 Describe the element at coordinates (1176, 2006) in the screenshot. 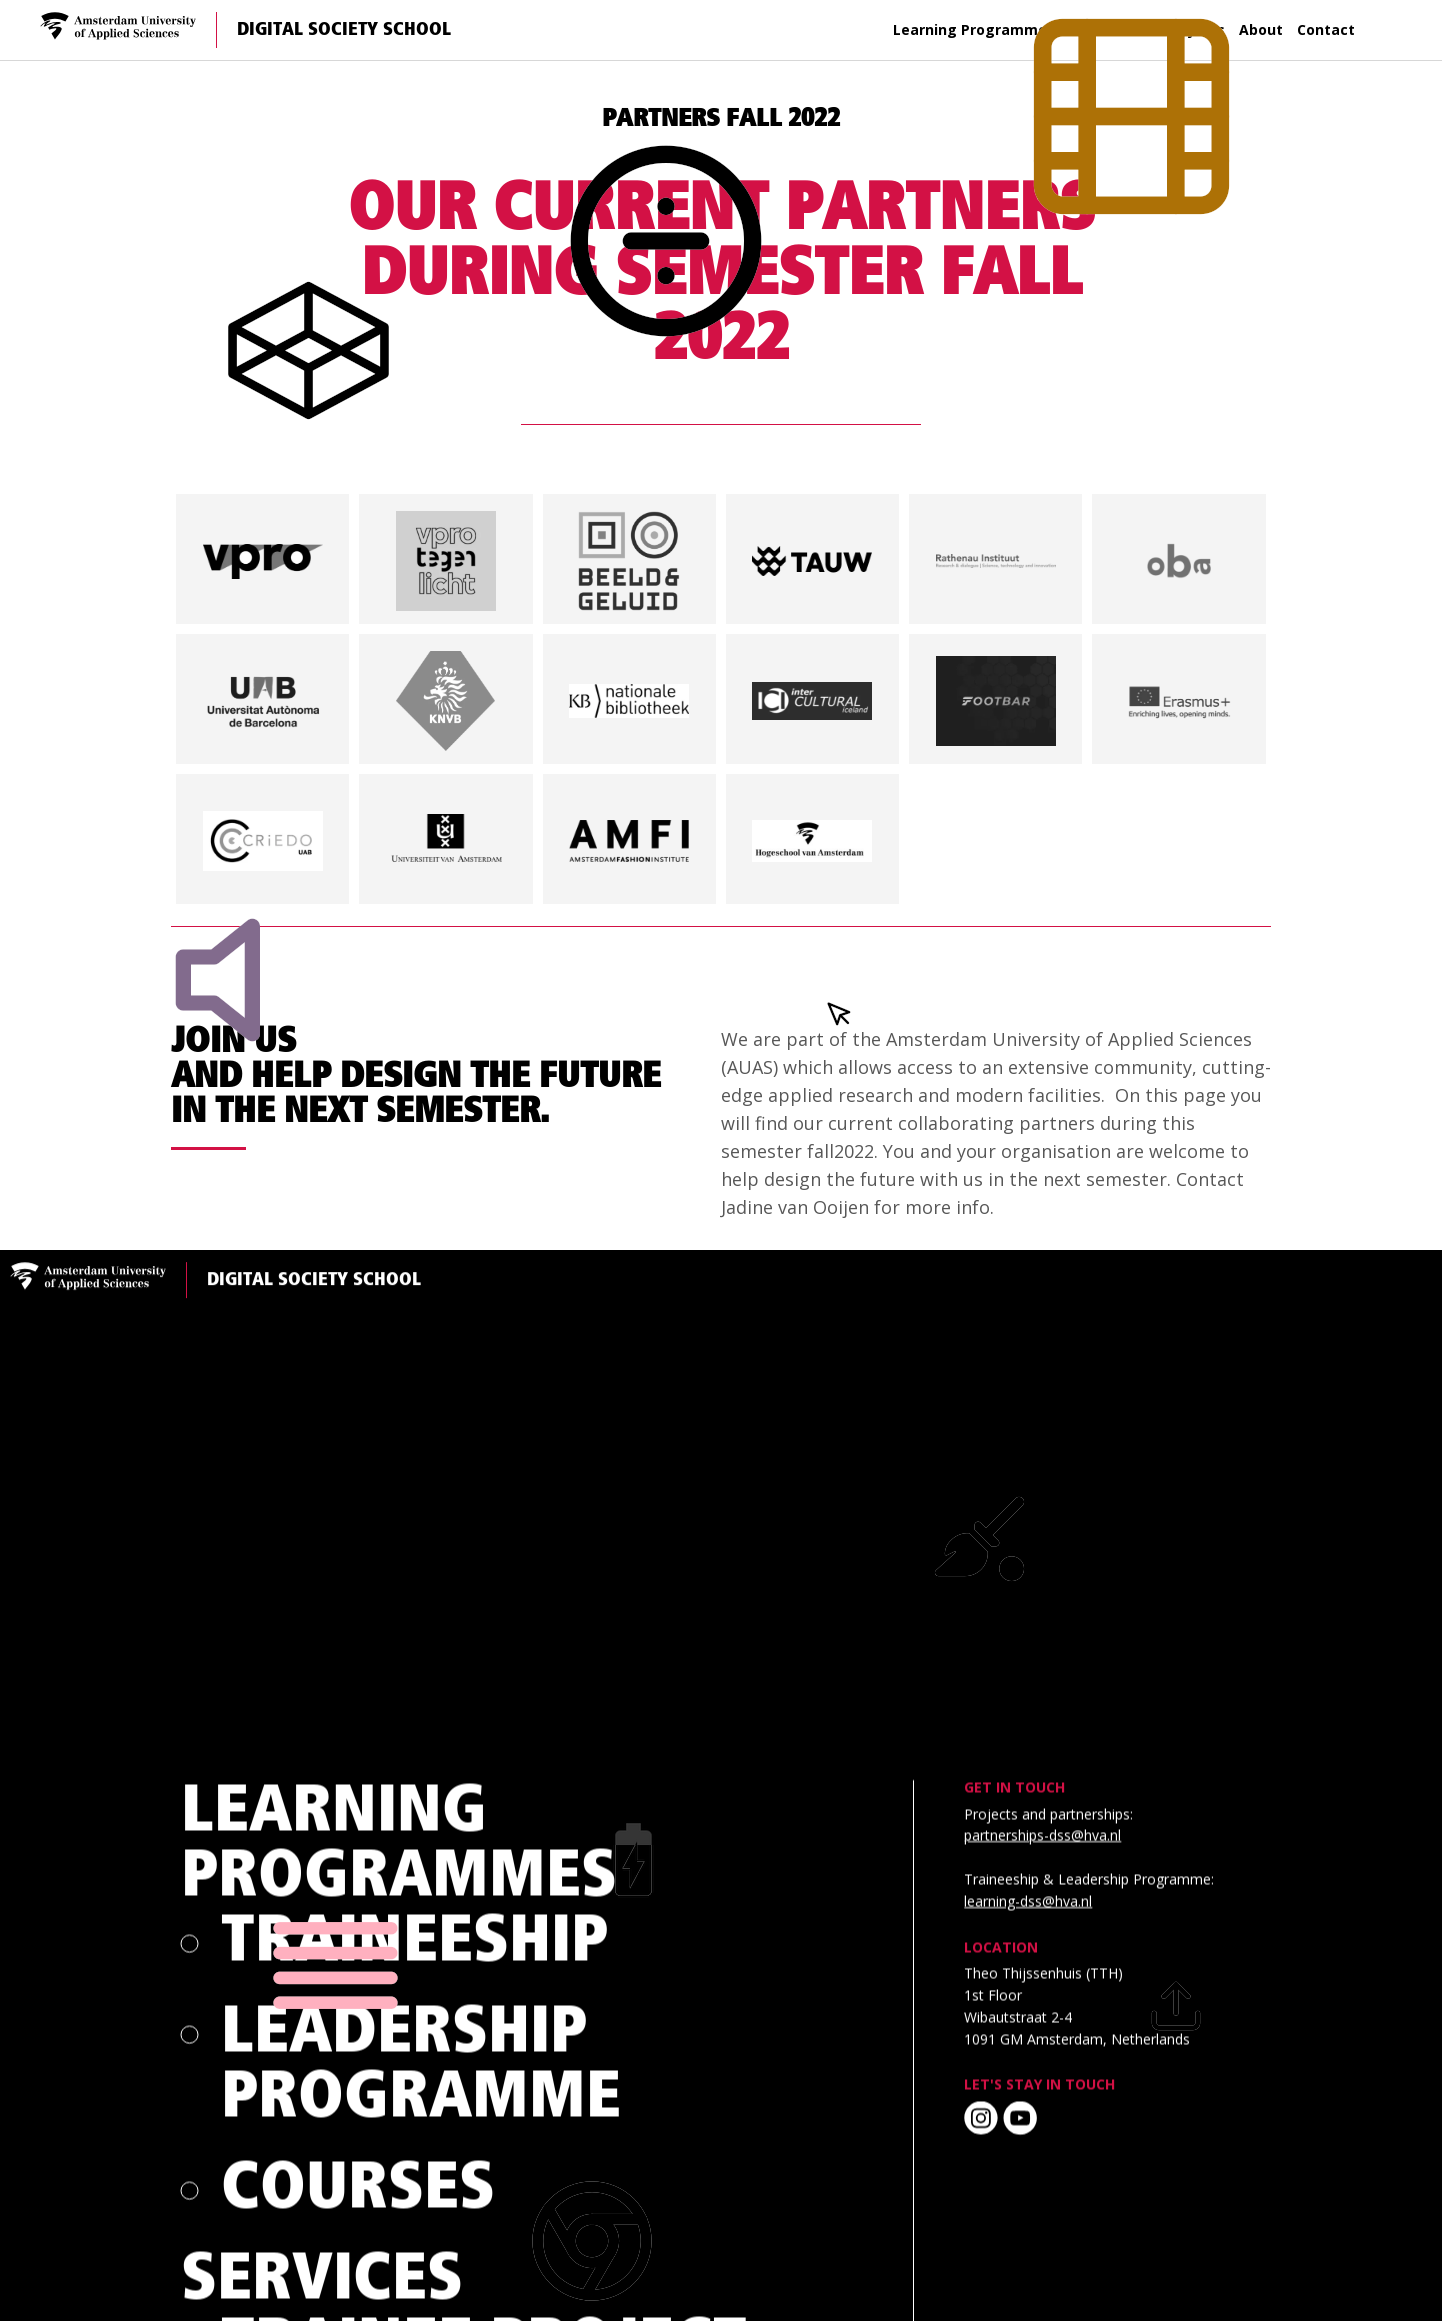

I see `upload a file or document` at that location.